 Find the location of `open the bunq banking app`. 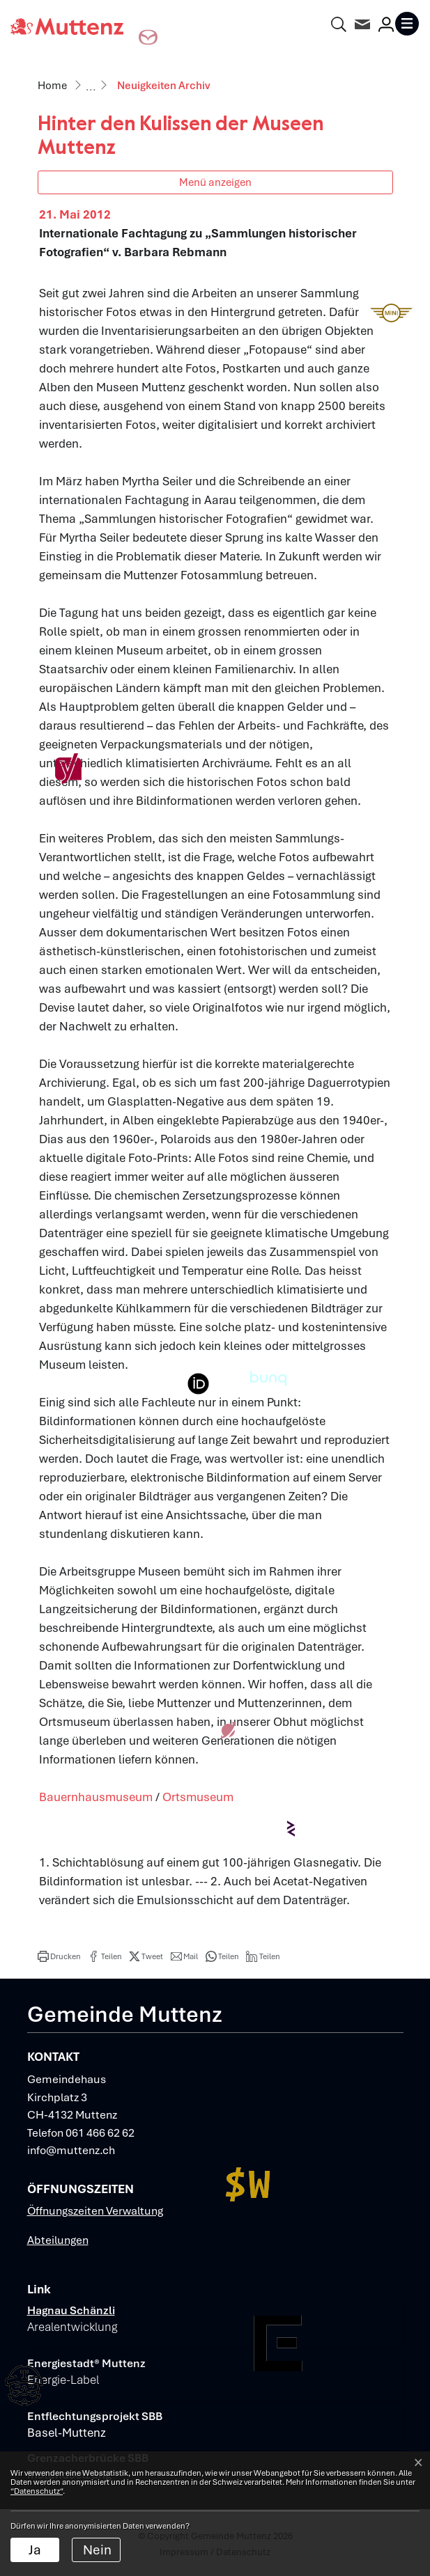

open the bunq banking app is located at coordinates (268, 1379).